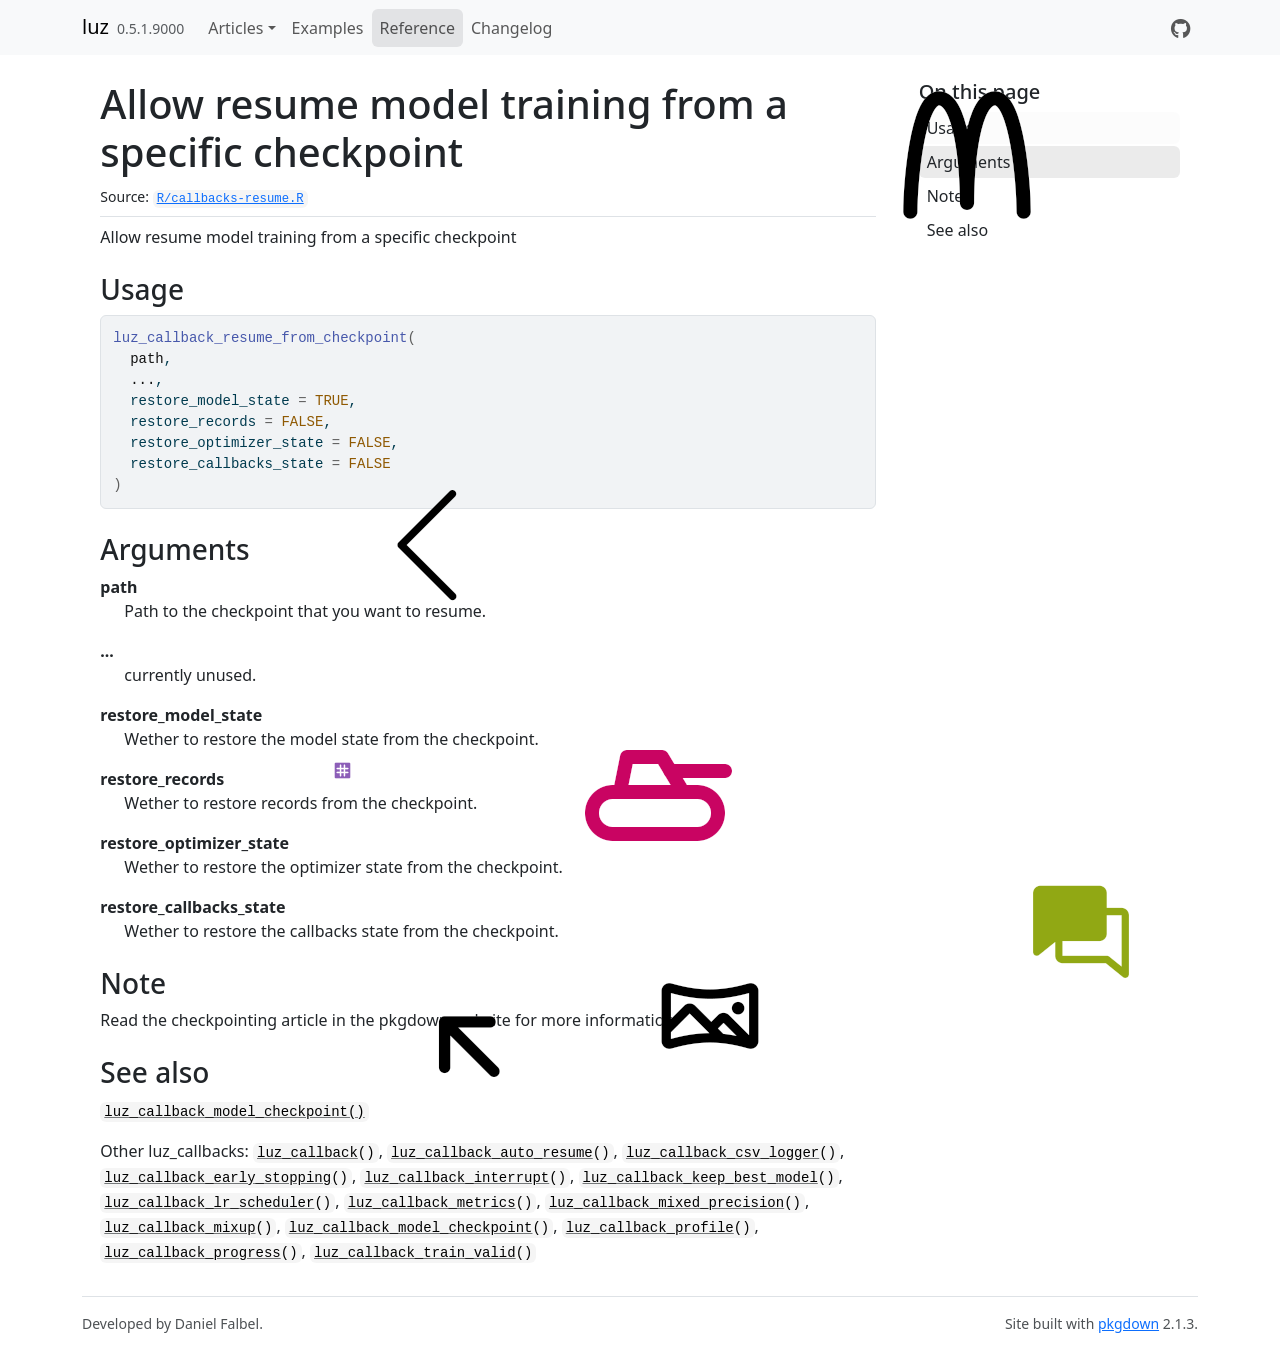 The width and height of the screenshot is (1280, 1366). Describe the element at coordinates (662, 792) in the screenshot. I see `military or defense-related feature` at that location.